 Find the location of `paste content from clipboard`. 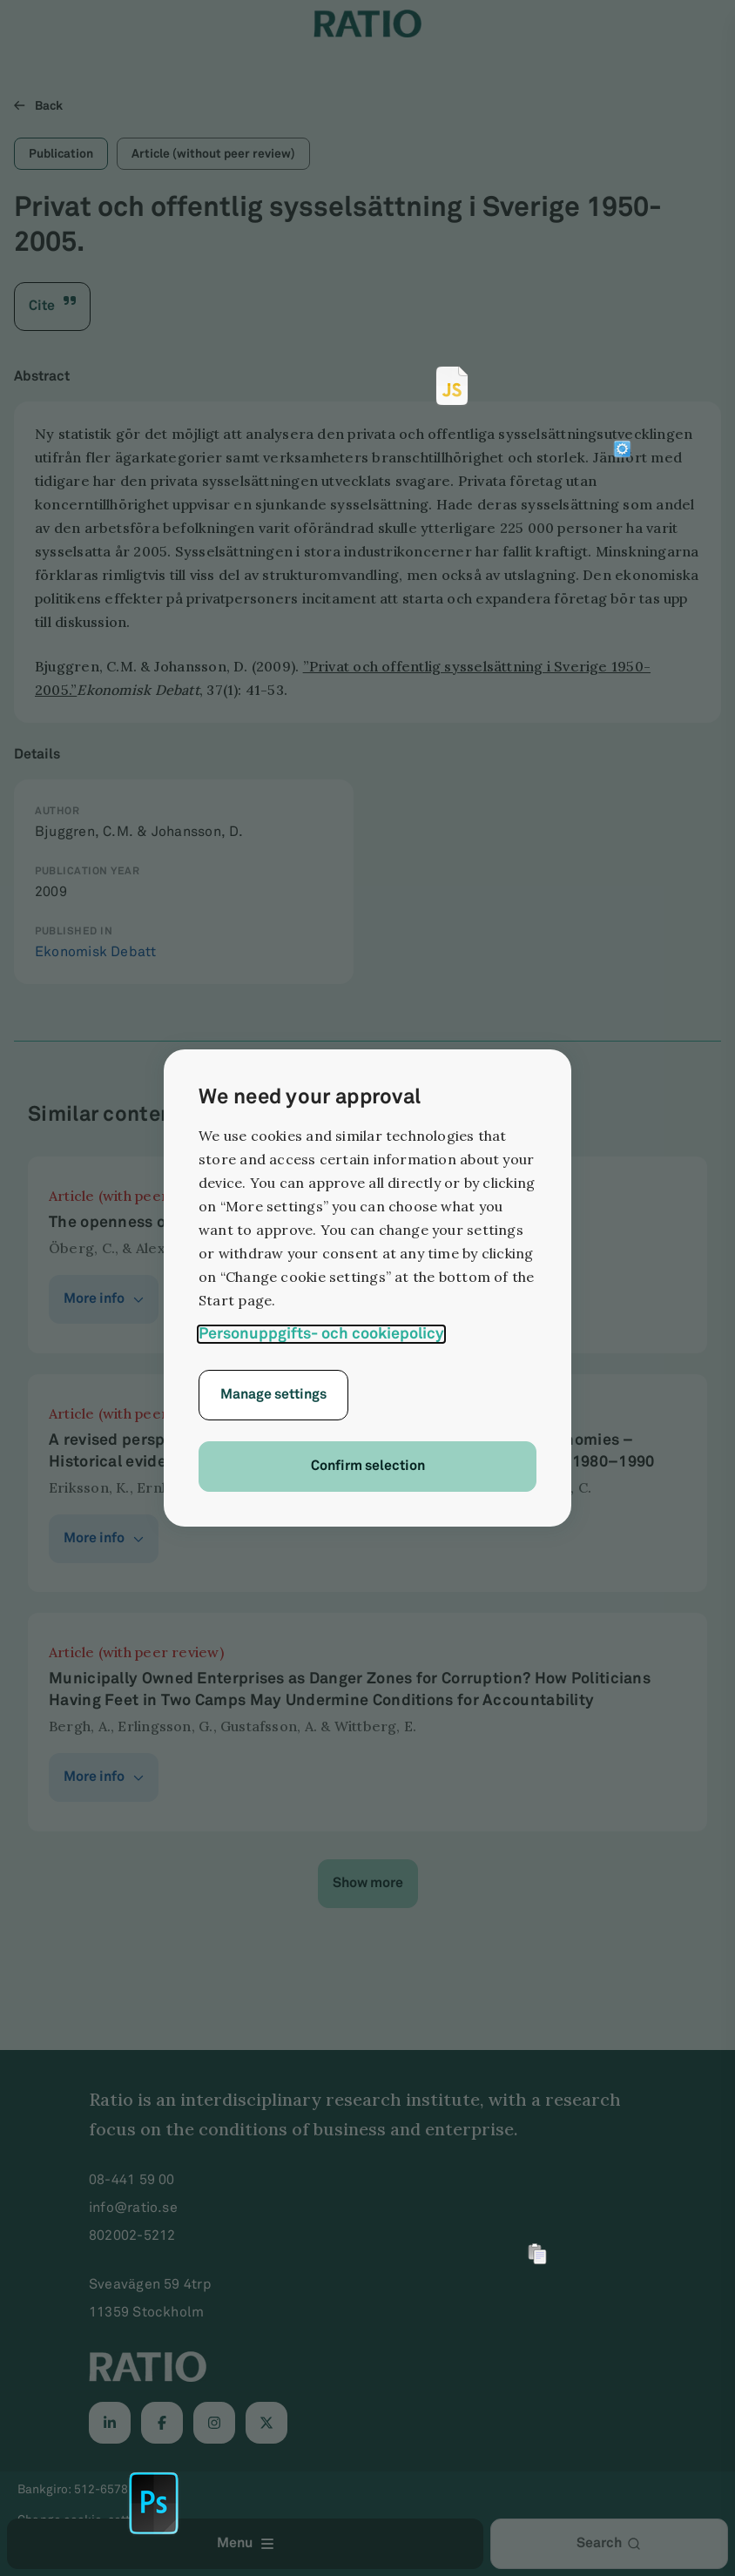

paste content from clipboard is located at coordinates (537, 2254).